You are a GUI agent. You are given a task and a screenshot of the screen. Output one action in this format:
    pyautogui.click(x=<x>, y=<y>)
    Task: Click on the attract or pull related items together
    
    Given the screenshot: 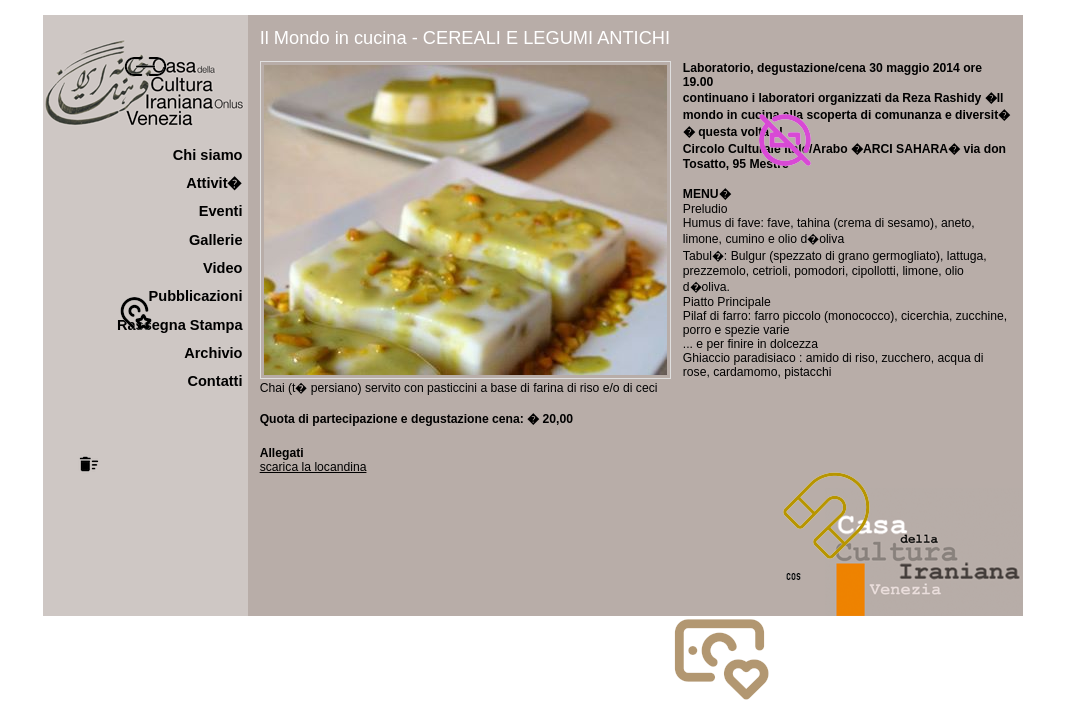 What is the action you would take?
    pyautogui.click(x=828, y=514)
    